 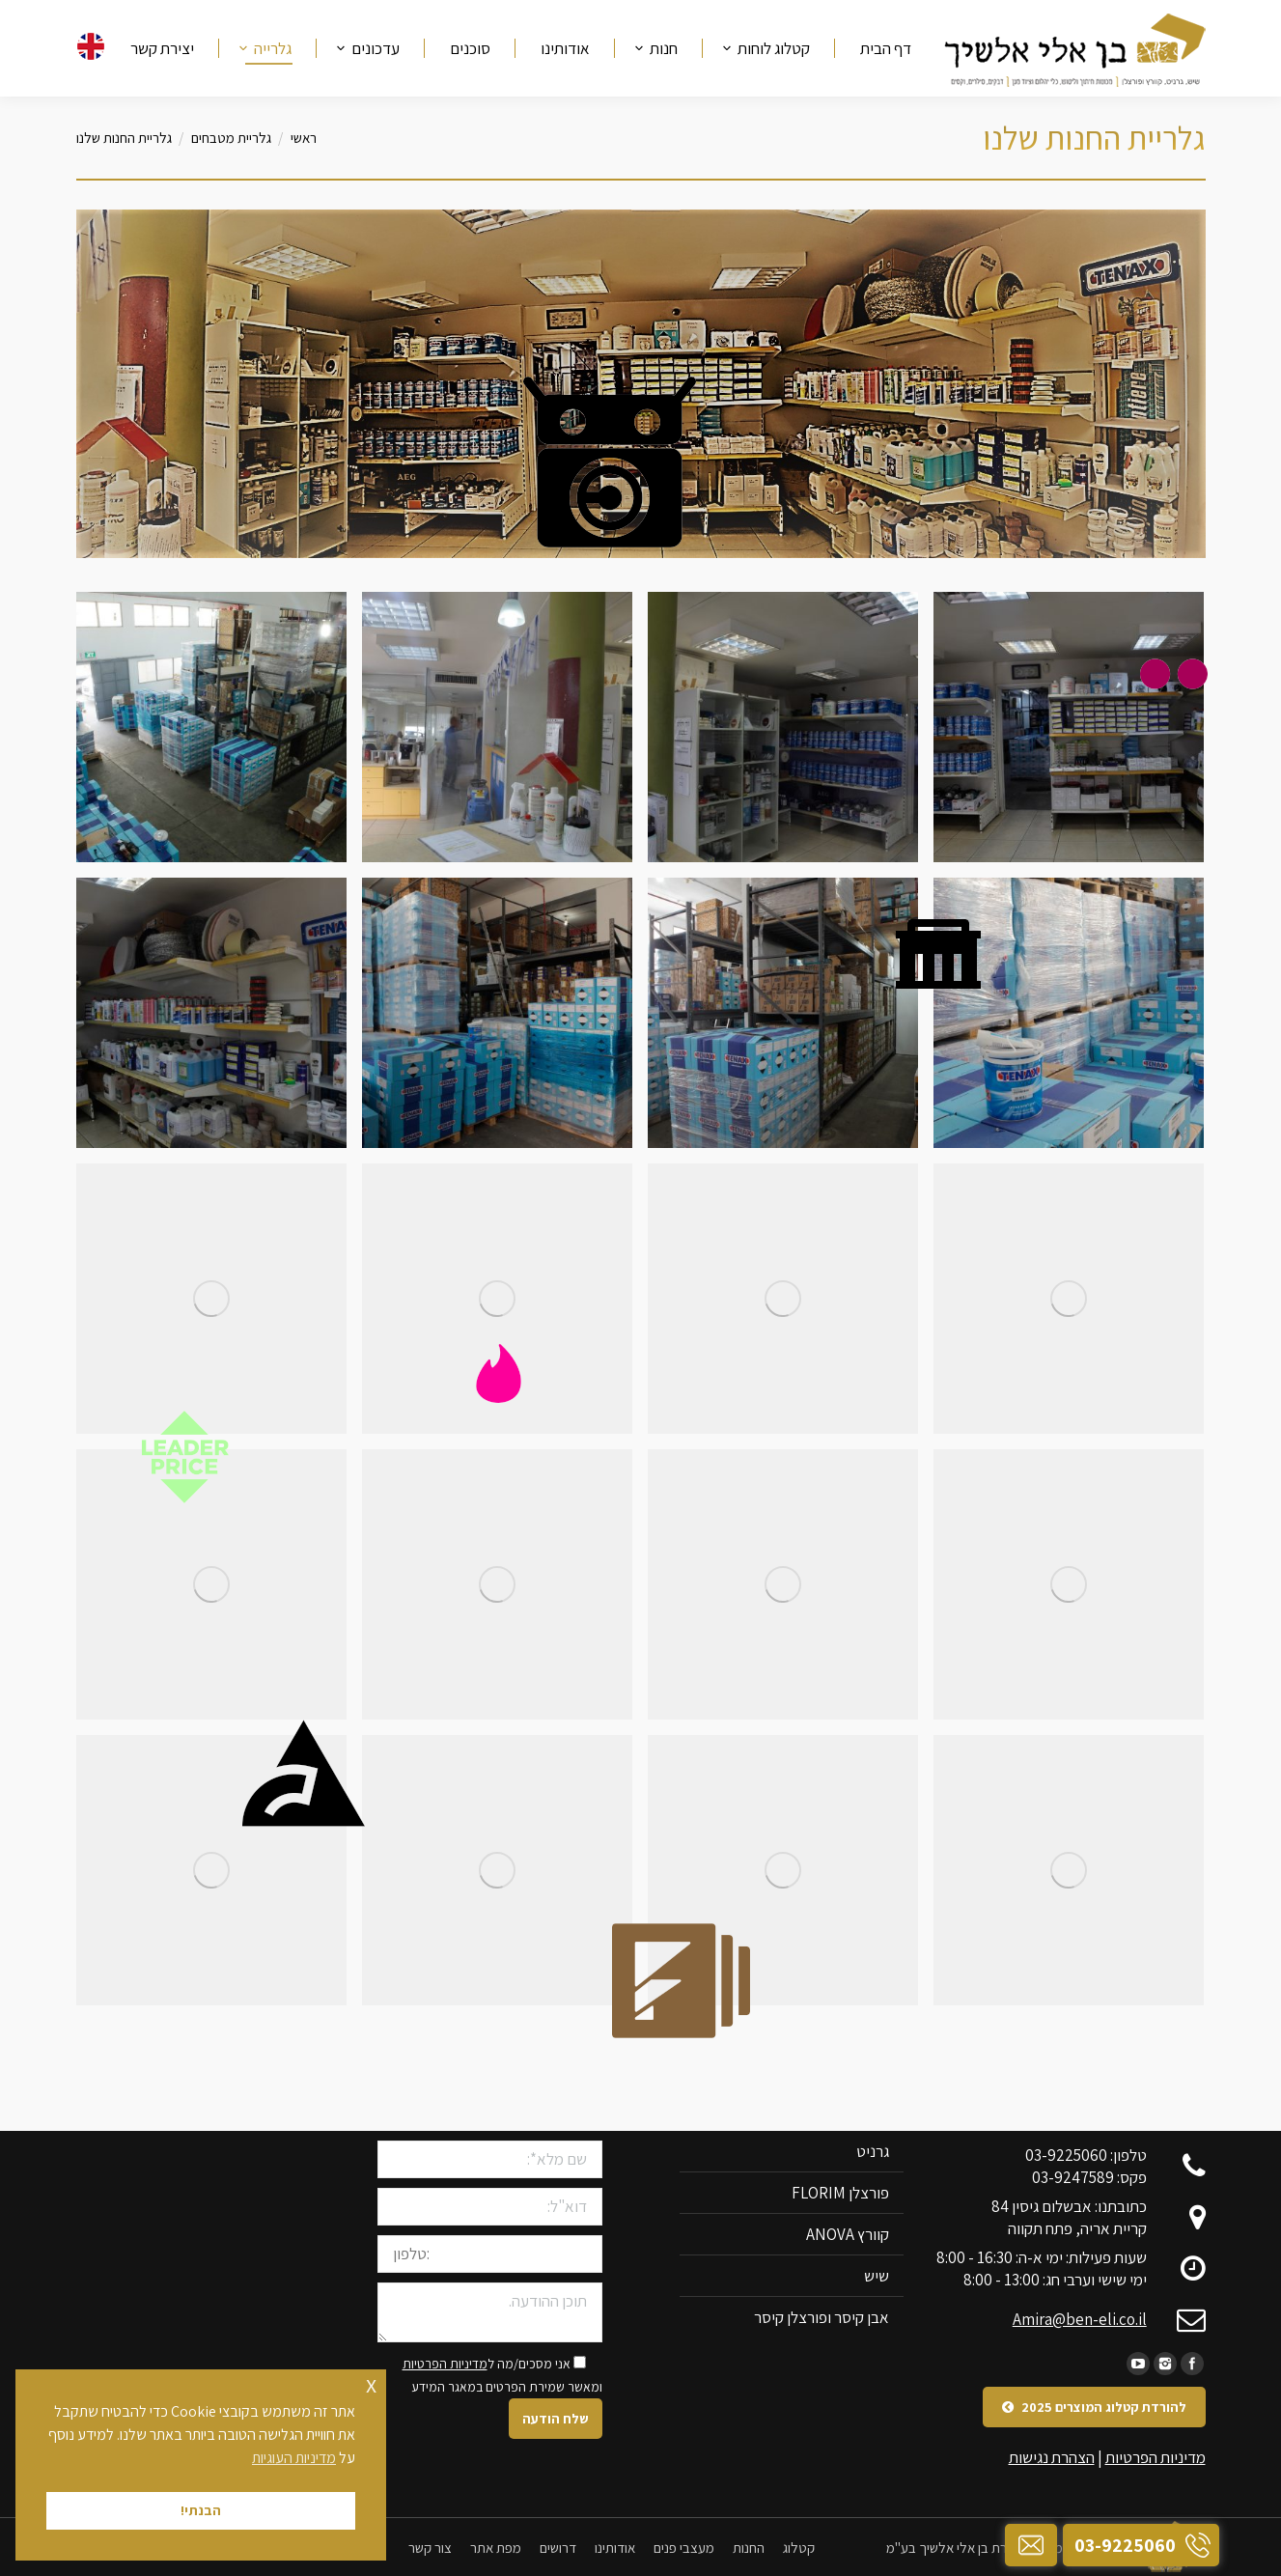 I want to click on open the F-Droid app store, so click(x=609, y=462).